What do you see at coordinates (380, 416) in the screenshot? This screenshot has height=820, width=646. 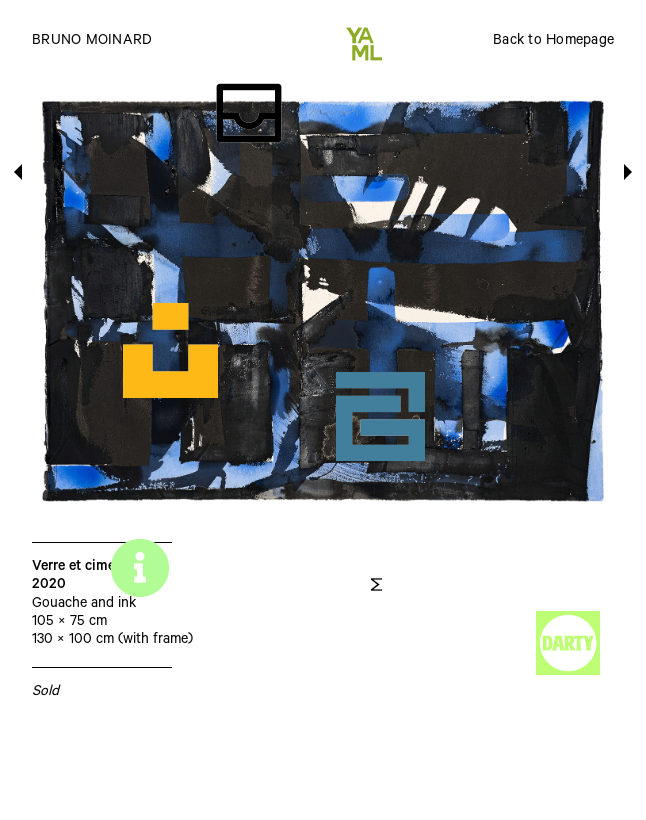 I see `visit the G2G gaming marketplace` at bounding box center [380, 416].